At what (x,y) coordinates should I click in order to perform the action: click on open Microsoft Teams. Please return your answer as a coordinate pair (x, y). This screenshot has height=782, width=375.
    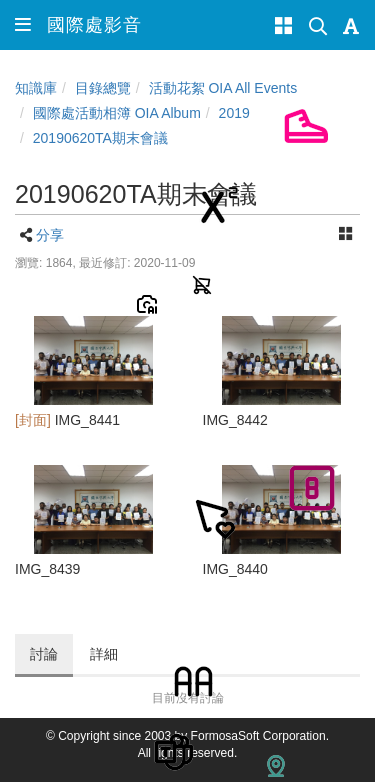
    Looking at the image, I should click on (173, 752).